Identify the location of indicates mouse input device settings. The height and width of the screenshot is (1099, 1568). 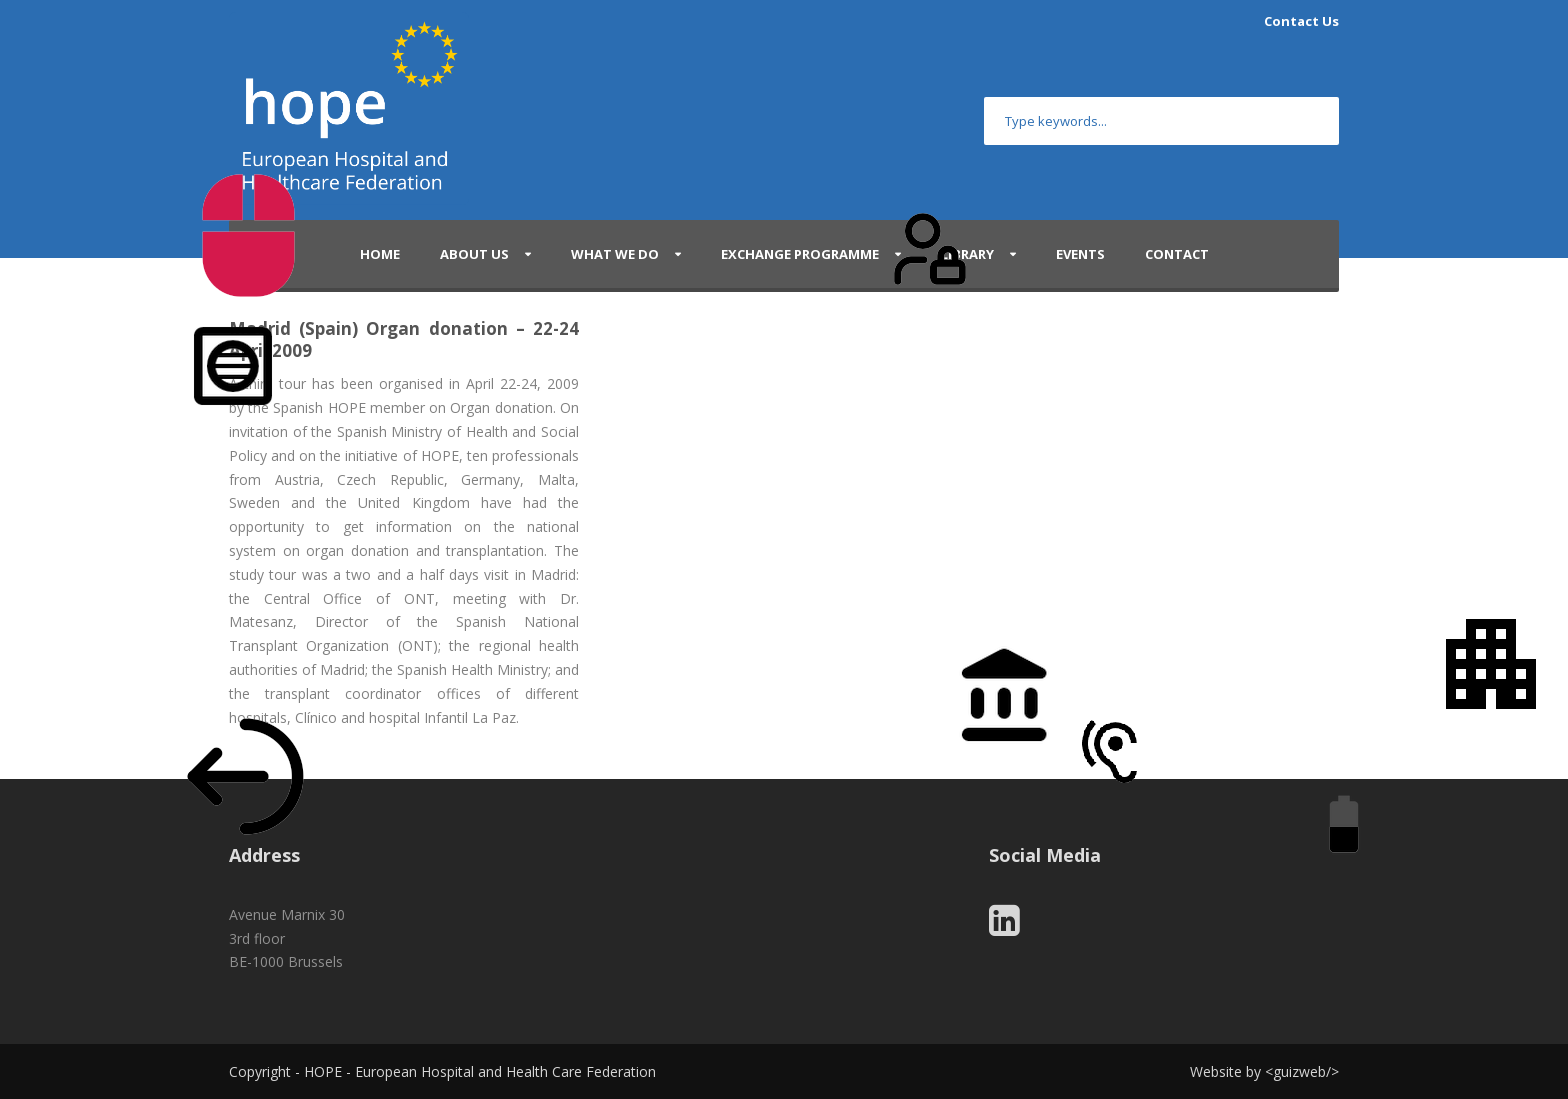
(248, 235).